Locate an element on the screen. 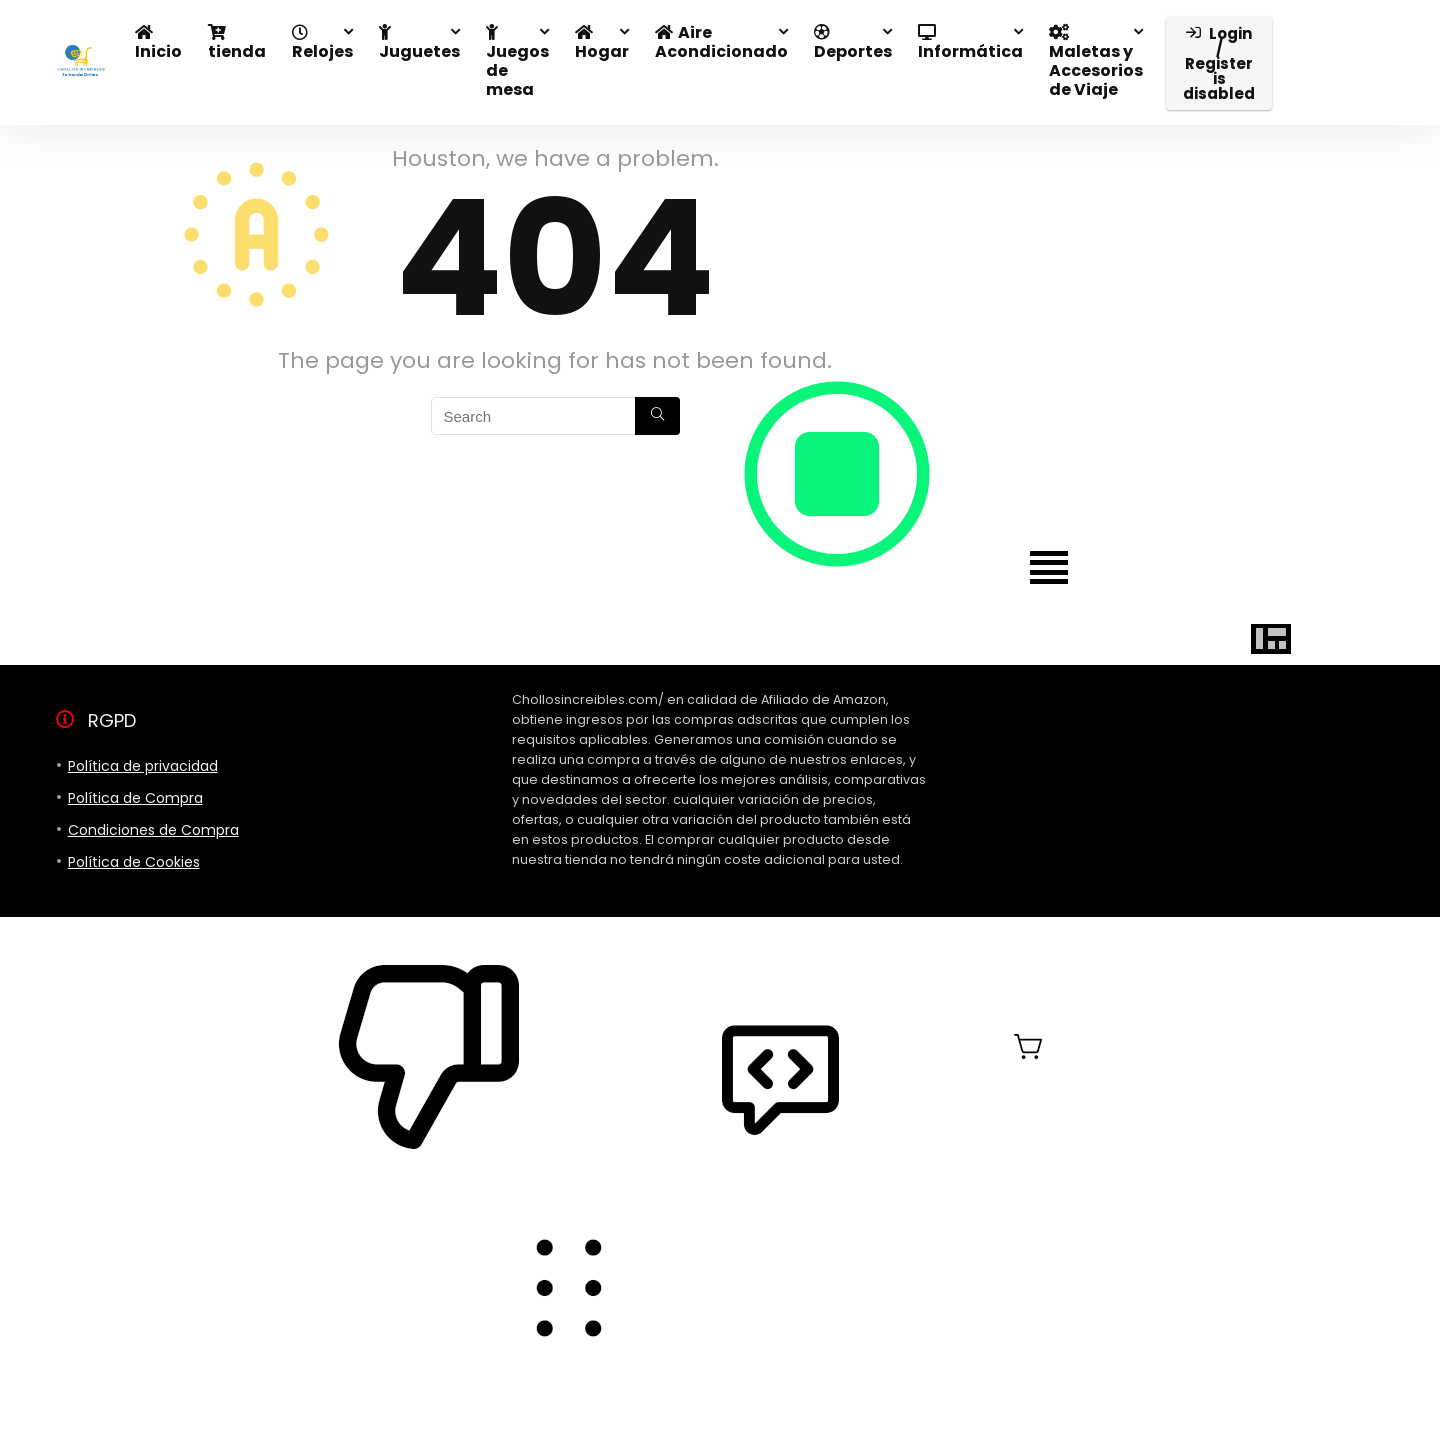 The height and width of the screenshot is (1429, 1440). indicates a draft or pending item labeled "A" is located at coordinates (256, 234).